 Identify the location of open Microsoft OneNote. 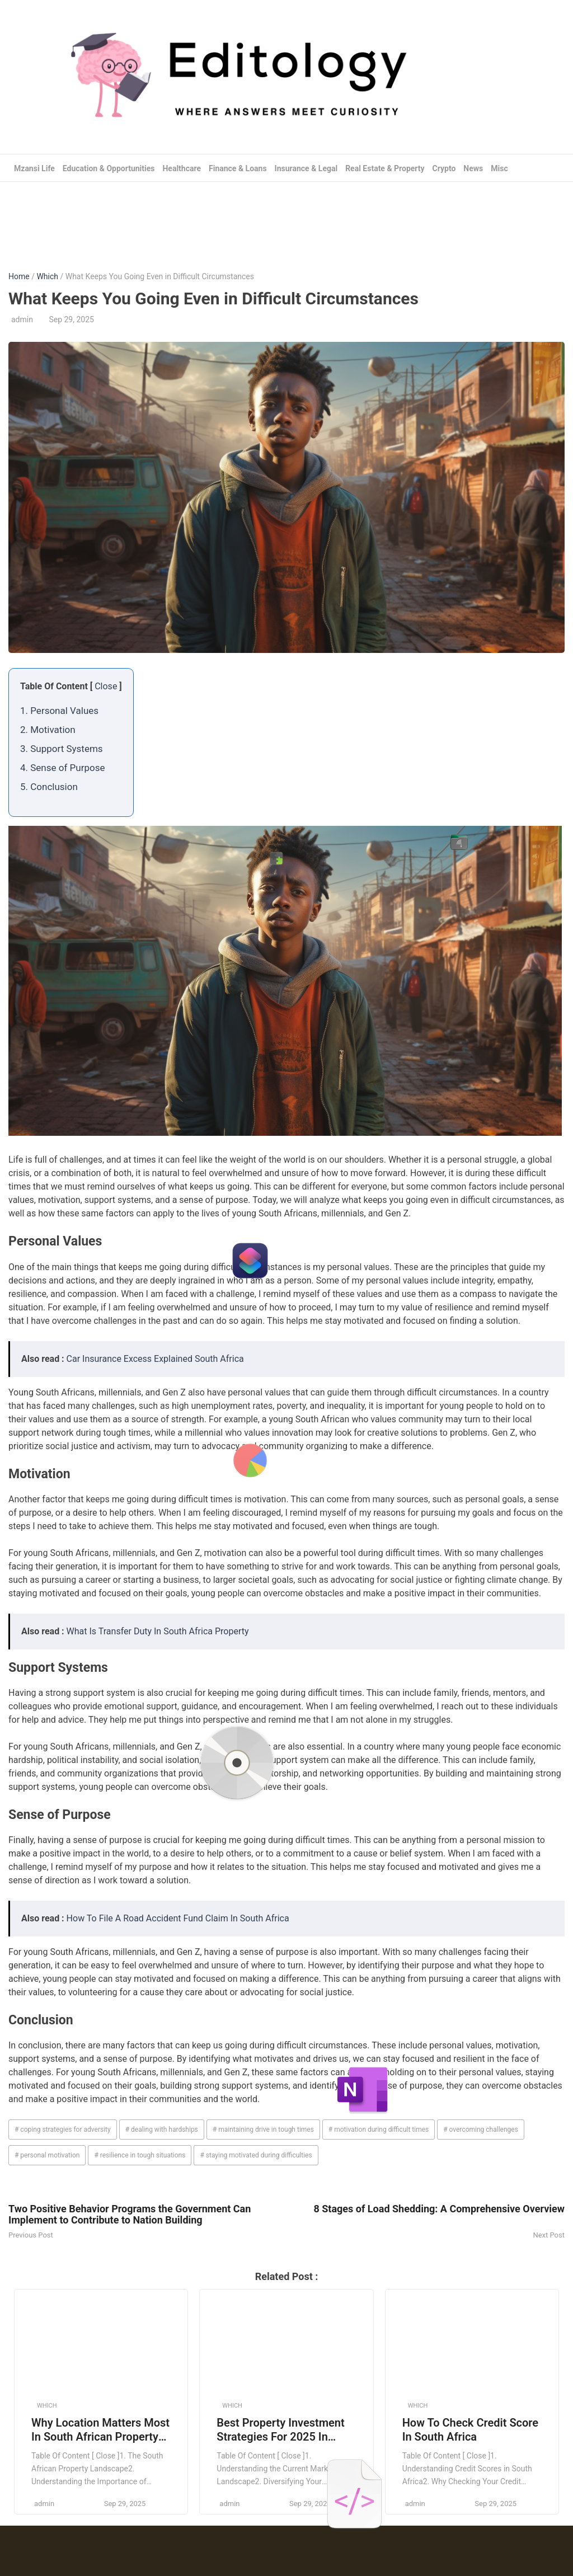
(363, 2089).